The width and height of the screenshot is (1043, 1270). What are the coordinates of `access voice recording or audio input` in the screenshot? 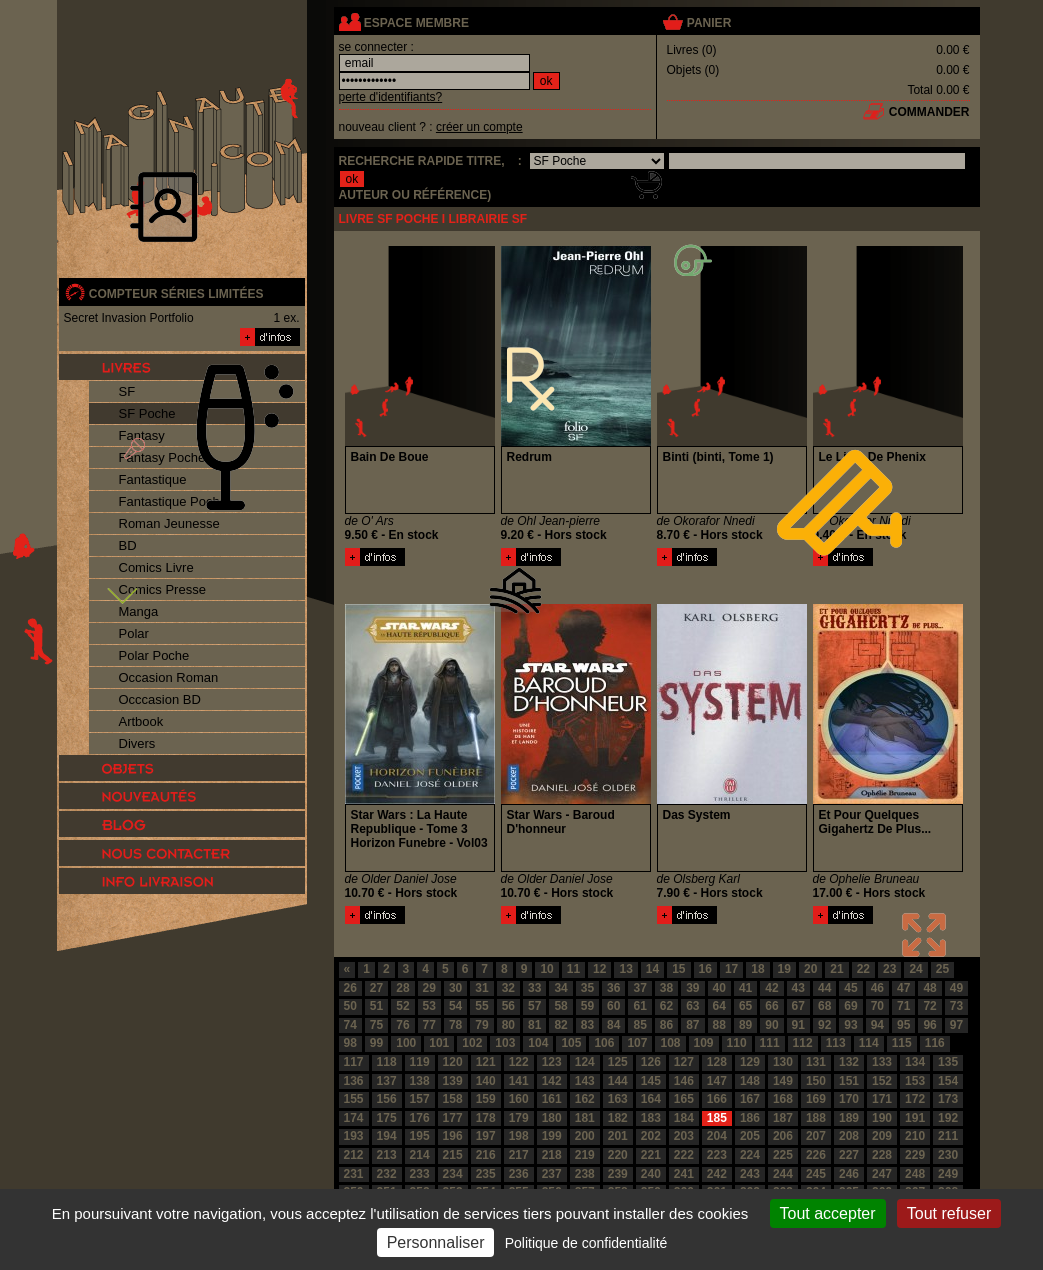 It's located at (134, 449).